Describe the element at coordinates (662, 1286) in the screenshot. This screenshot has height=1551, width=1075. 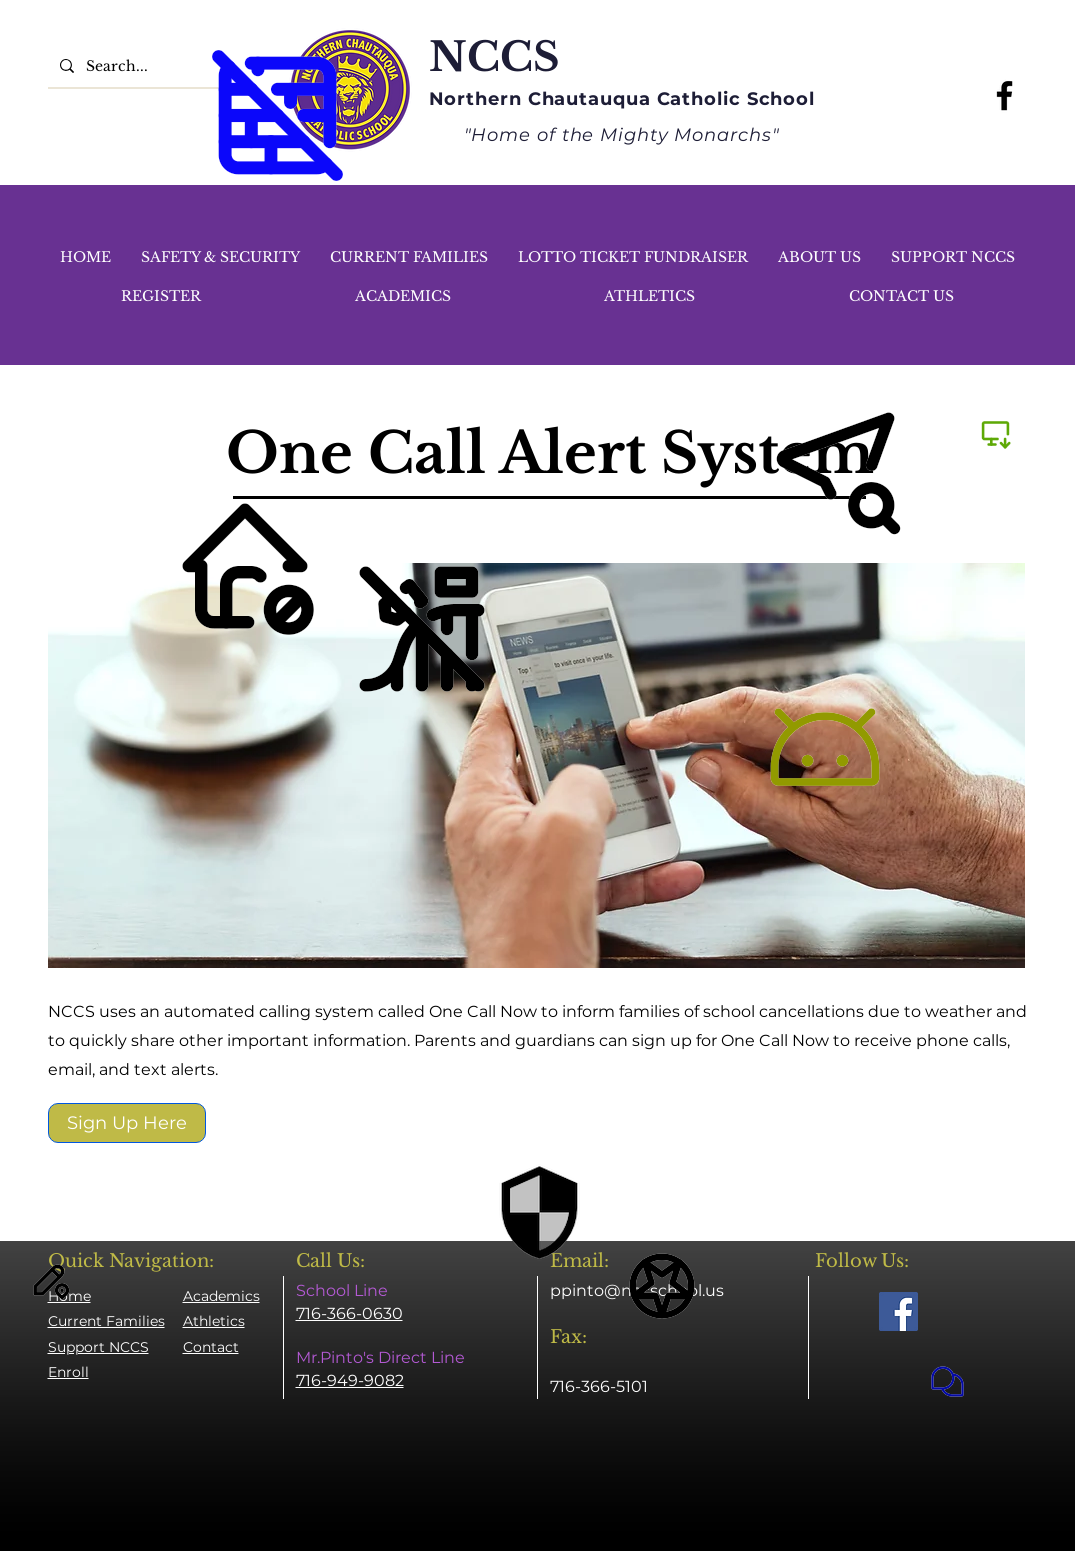
I see `access occult or mystical themed content` at that location.